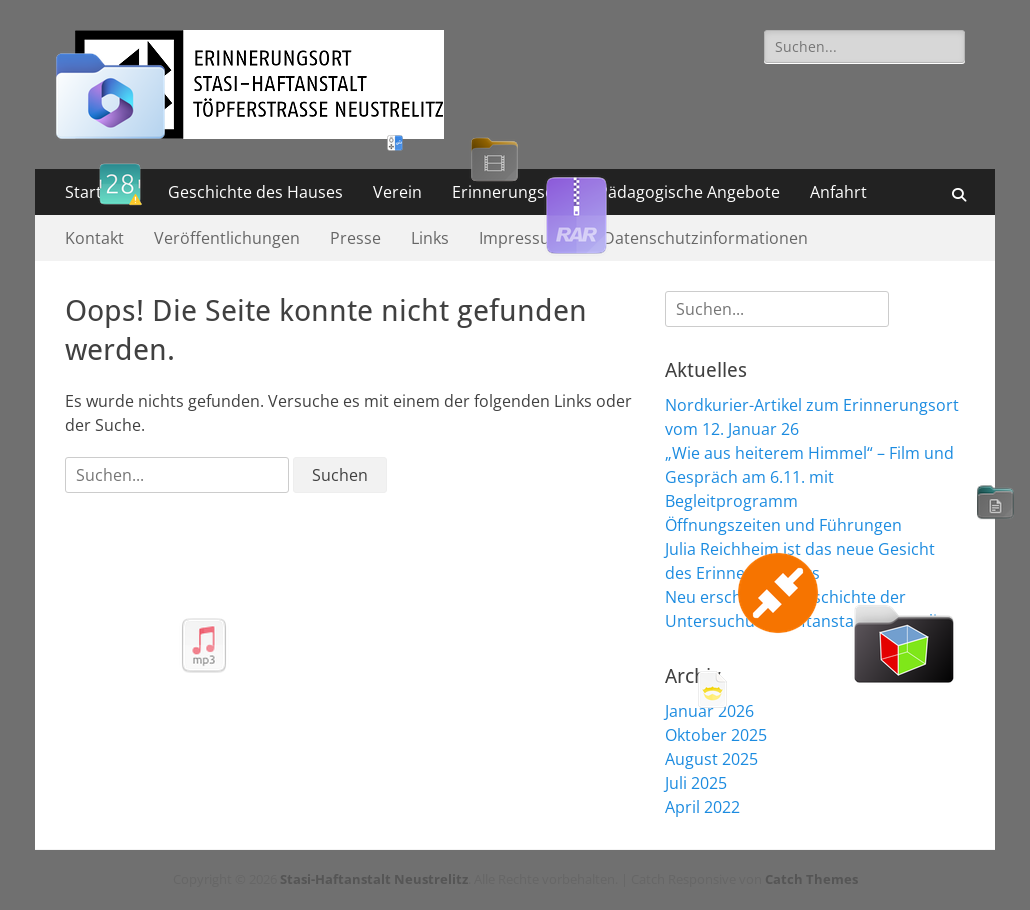 The image size is (1030, 910). I want to click on indicates an upcoming appointment or event, so click(120, 184).